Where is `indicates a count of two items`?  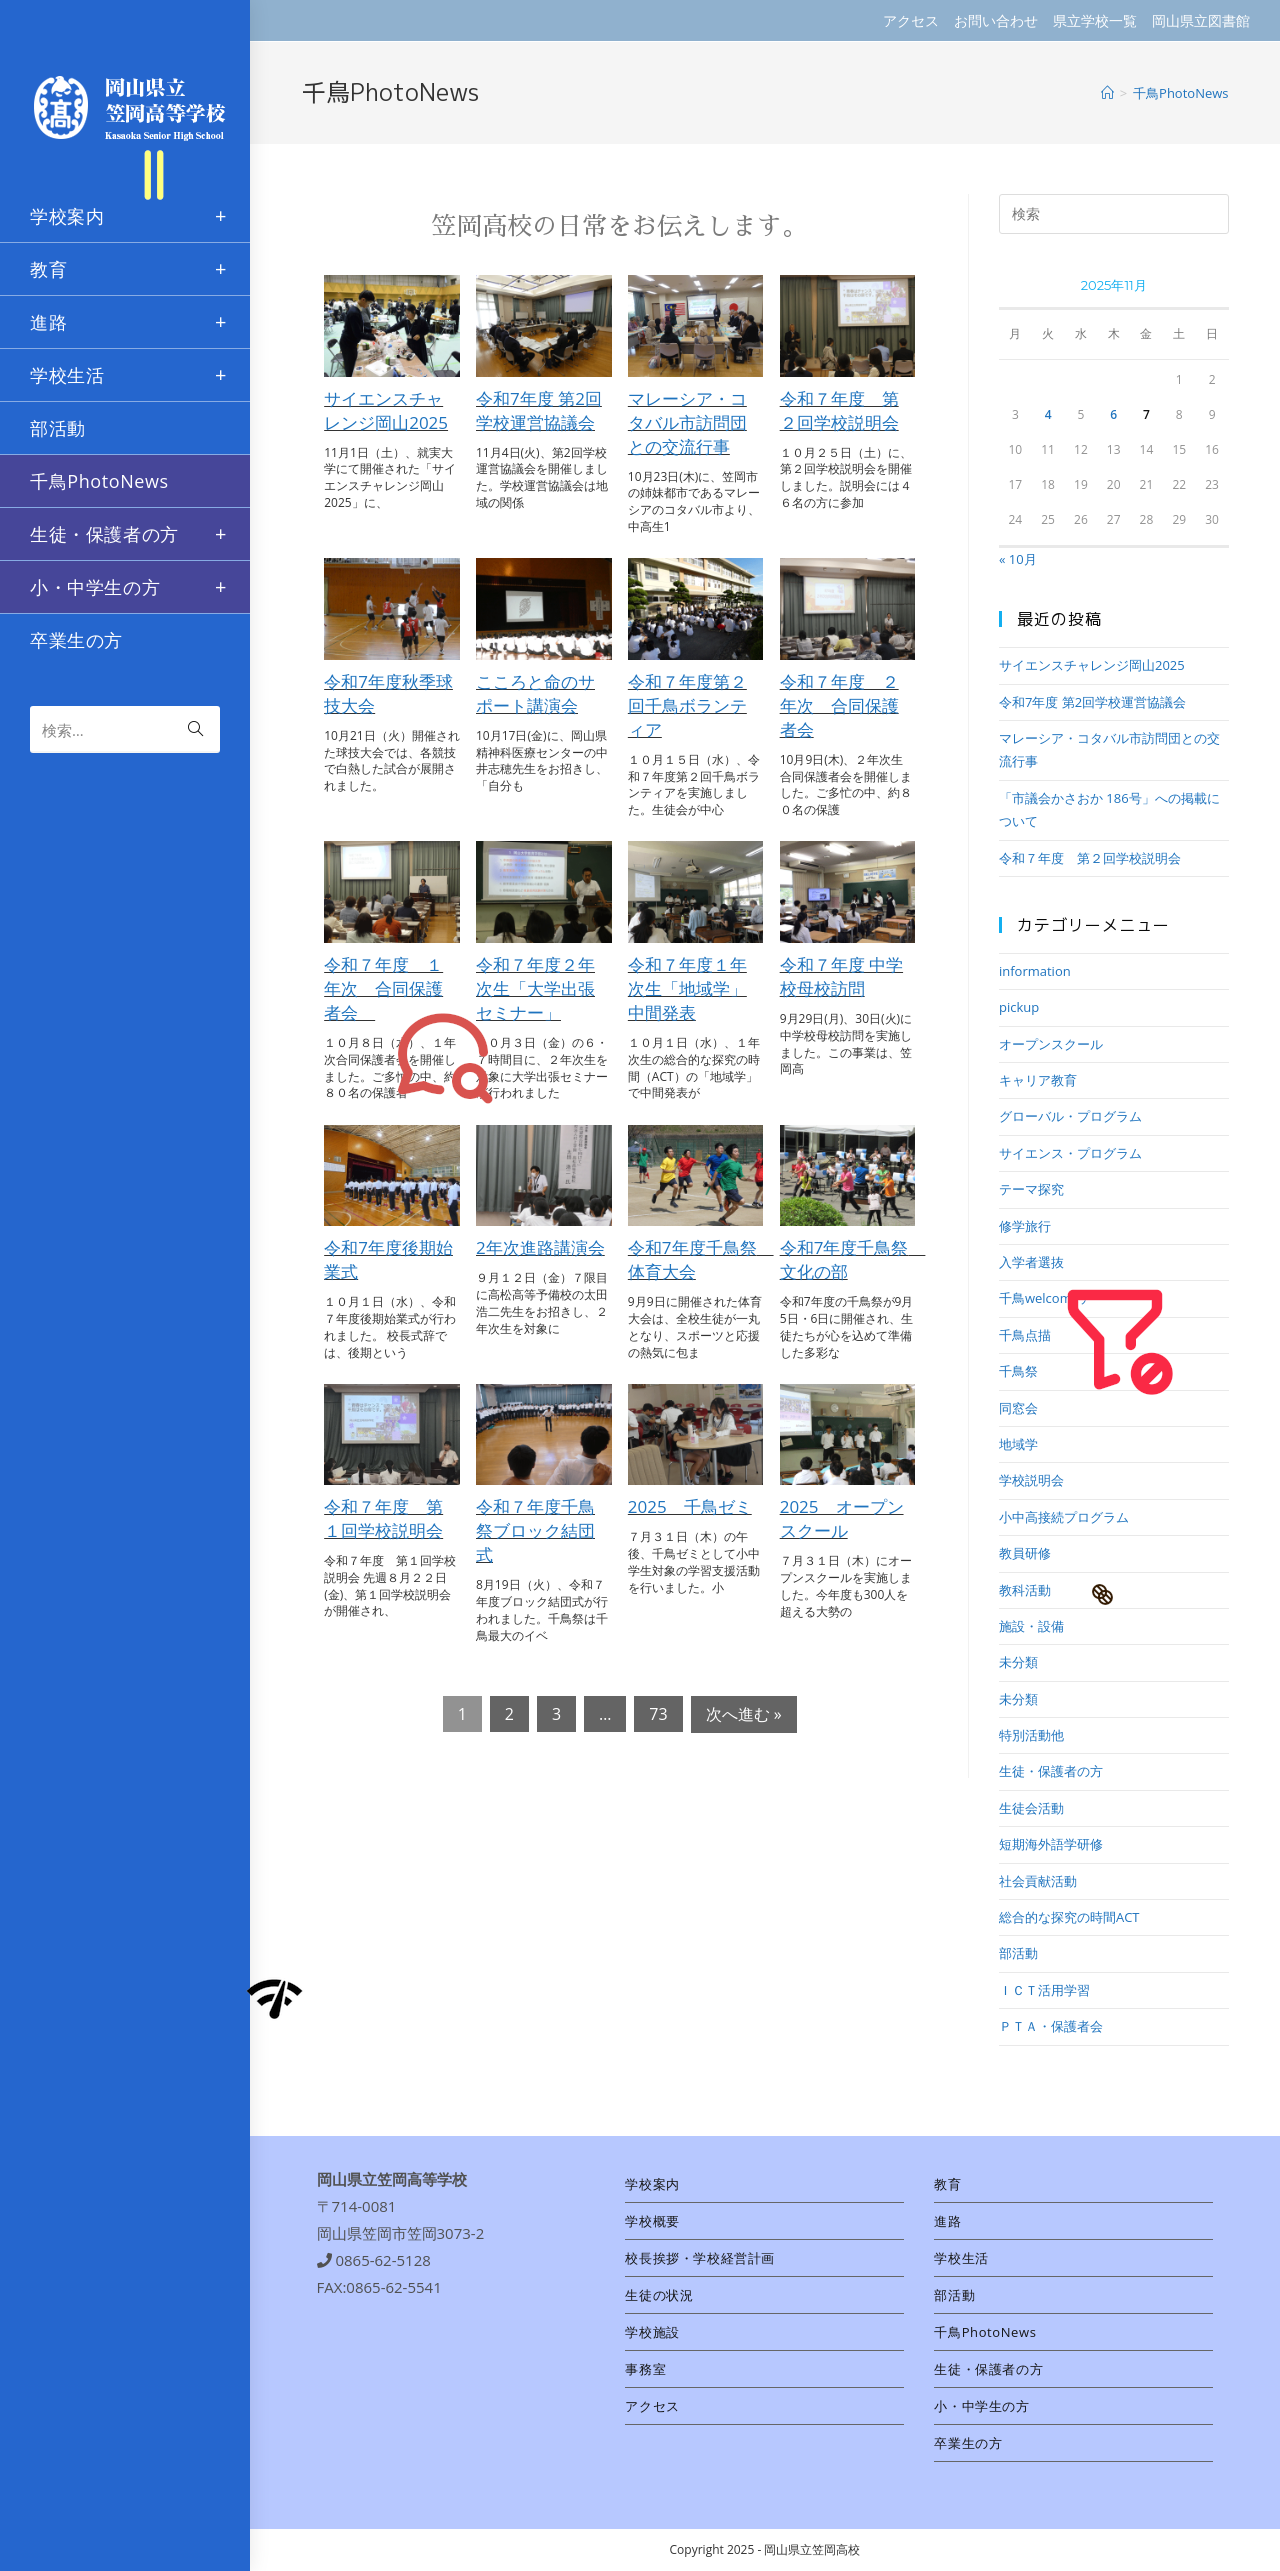
indicates a count of two items is located at coordinates (154, 175).